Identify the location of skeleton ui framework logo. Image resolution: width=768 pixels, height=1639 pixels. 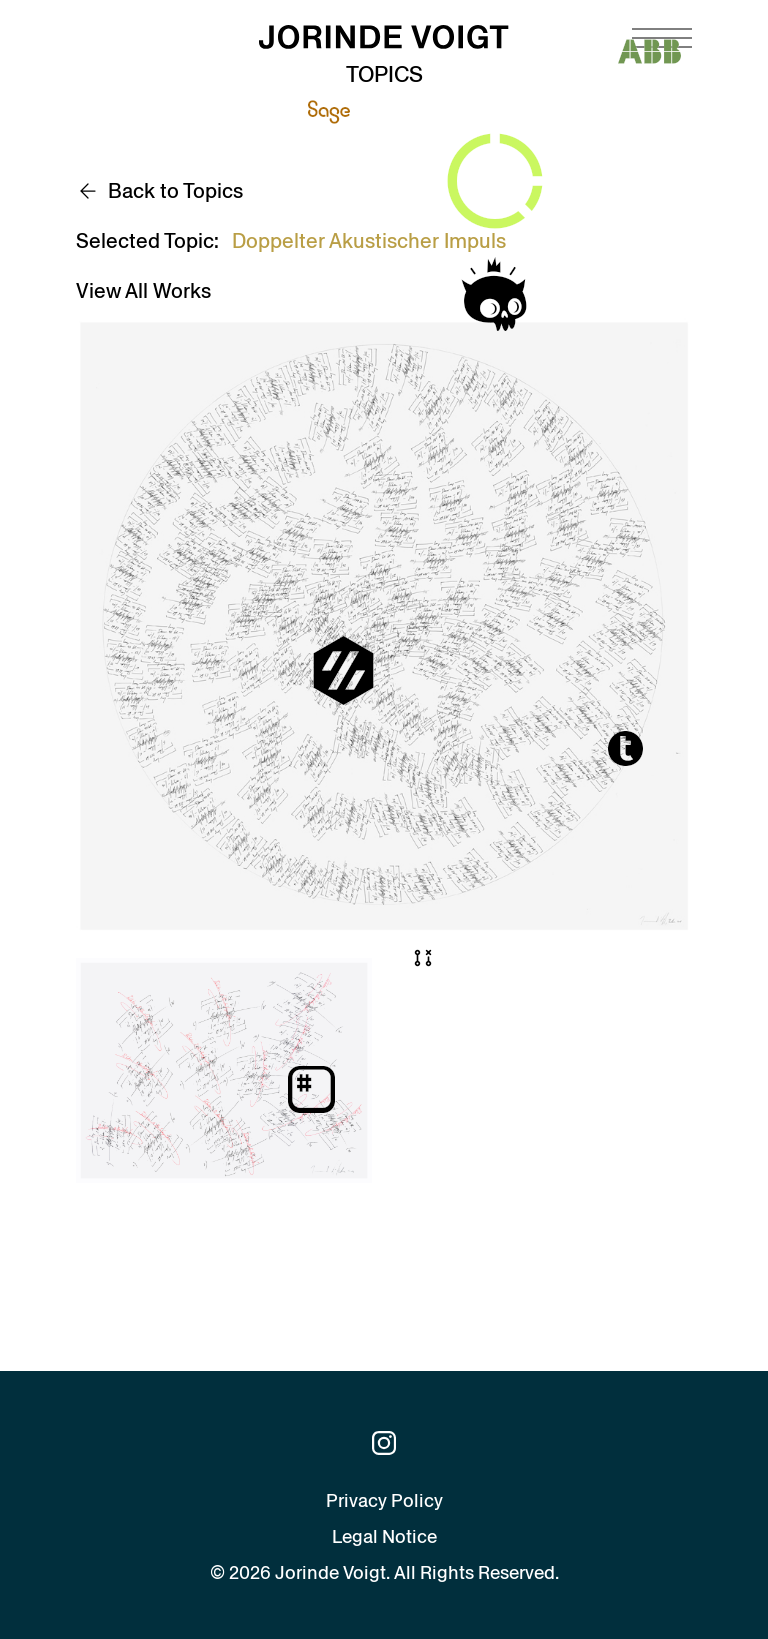
(494, 294).